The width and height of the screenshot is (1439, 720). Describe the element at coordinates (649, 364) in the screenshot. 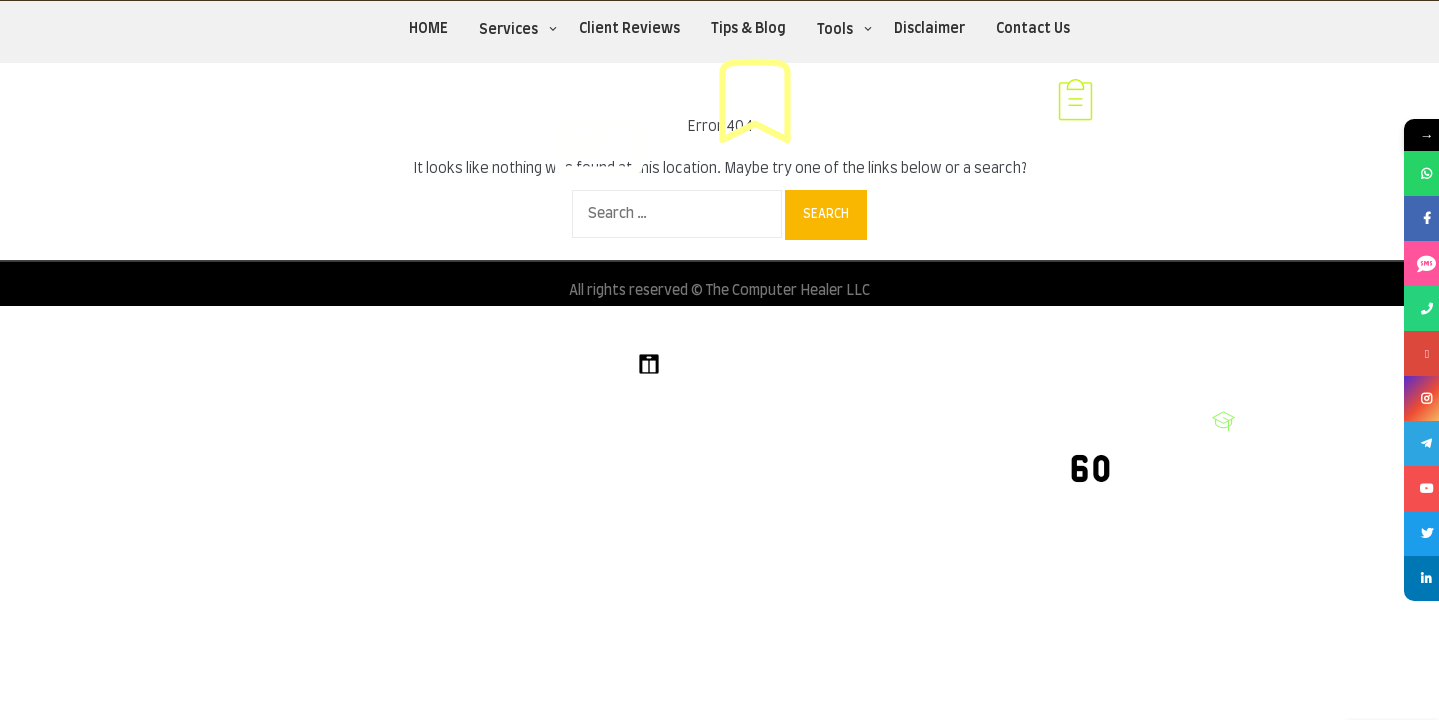

I see `indicates elevator access or location` at that location.